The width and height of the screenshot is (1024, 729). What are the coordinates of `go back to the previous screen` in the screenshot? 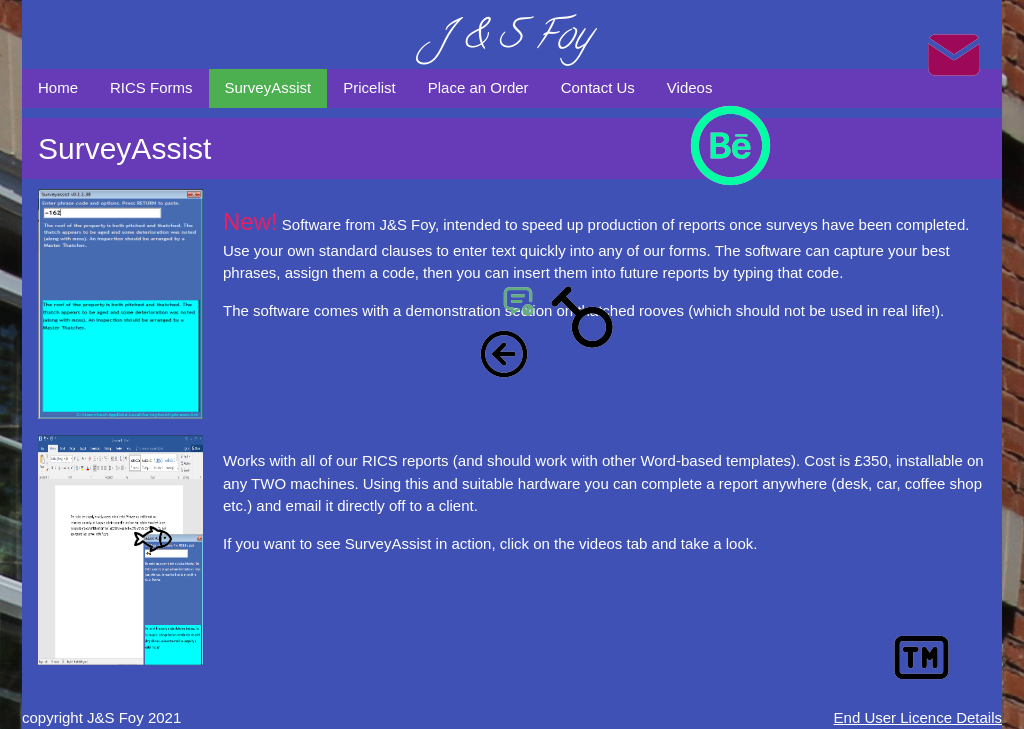 It's located at (504, 354).